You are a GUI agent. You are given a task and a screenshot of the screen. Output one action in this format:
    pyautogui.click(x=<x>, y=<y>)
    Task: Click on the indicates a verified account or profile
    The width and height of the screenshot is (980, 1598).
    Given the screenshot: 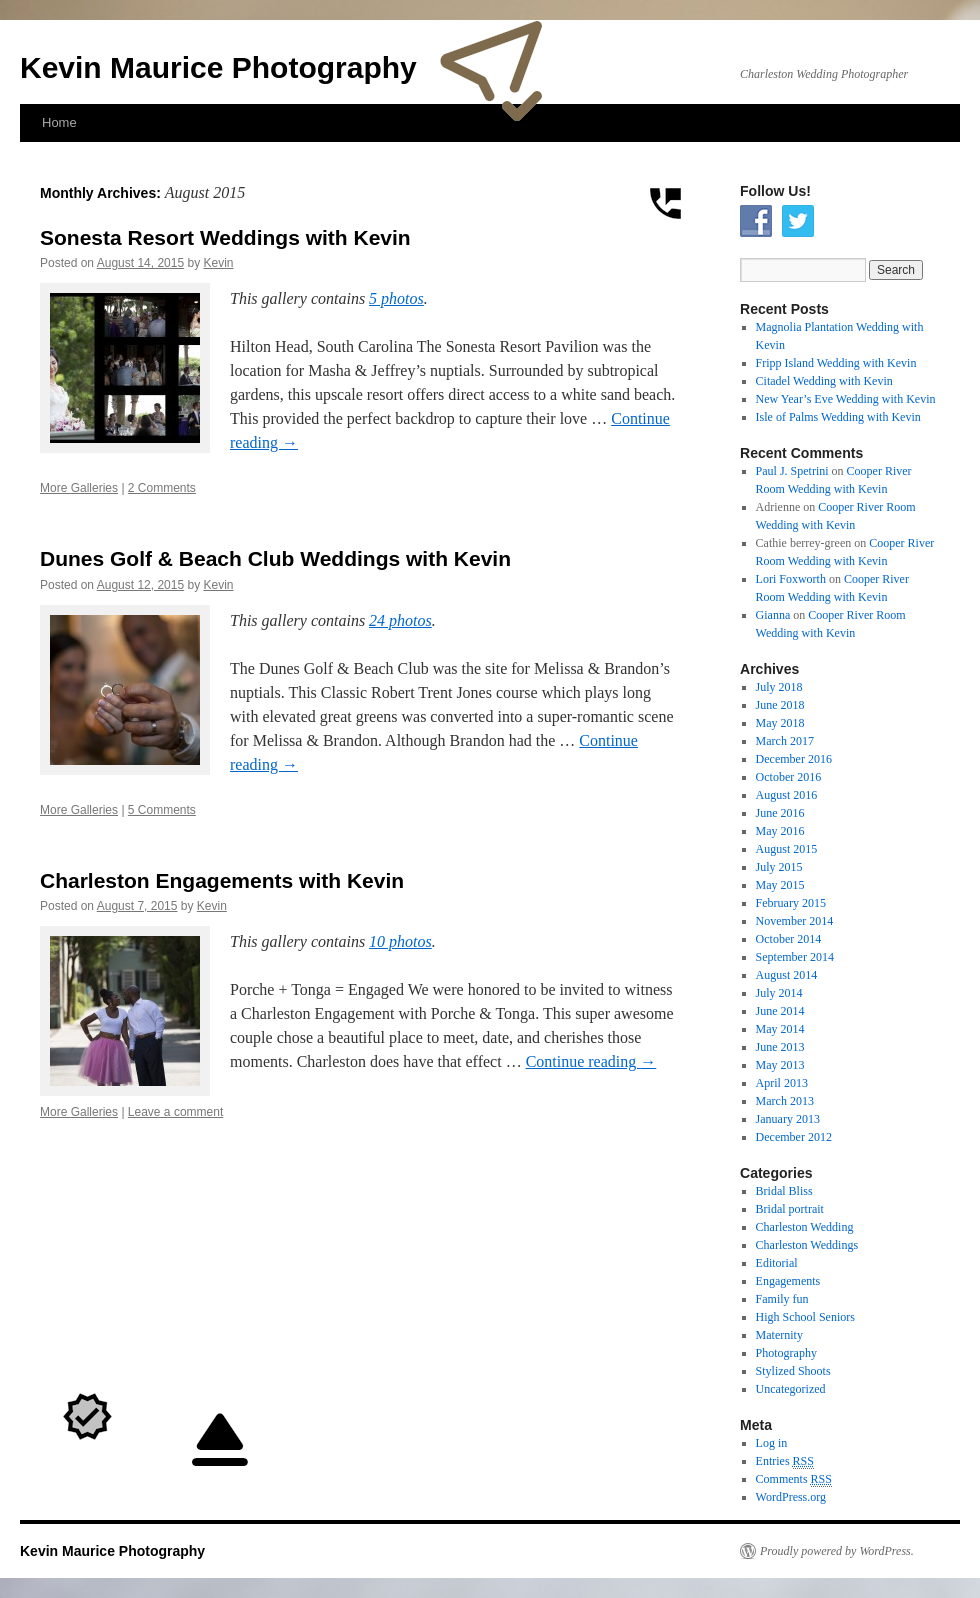 What is the action you would take?
    pyautogui.click(x=87, y=1416)
    